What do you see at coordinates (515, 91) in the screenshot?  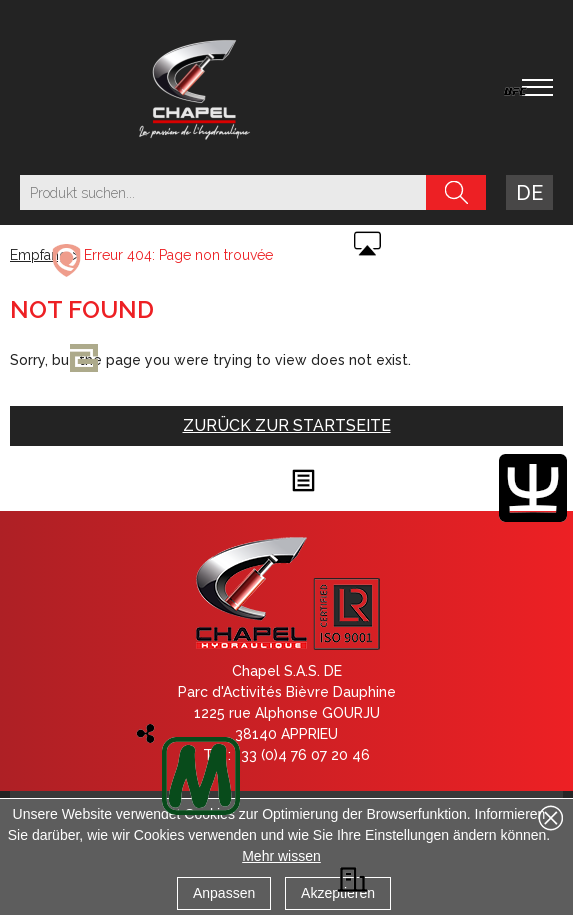 I see `UFC brand logo` at bounding box center [515, 91].